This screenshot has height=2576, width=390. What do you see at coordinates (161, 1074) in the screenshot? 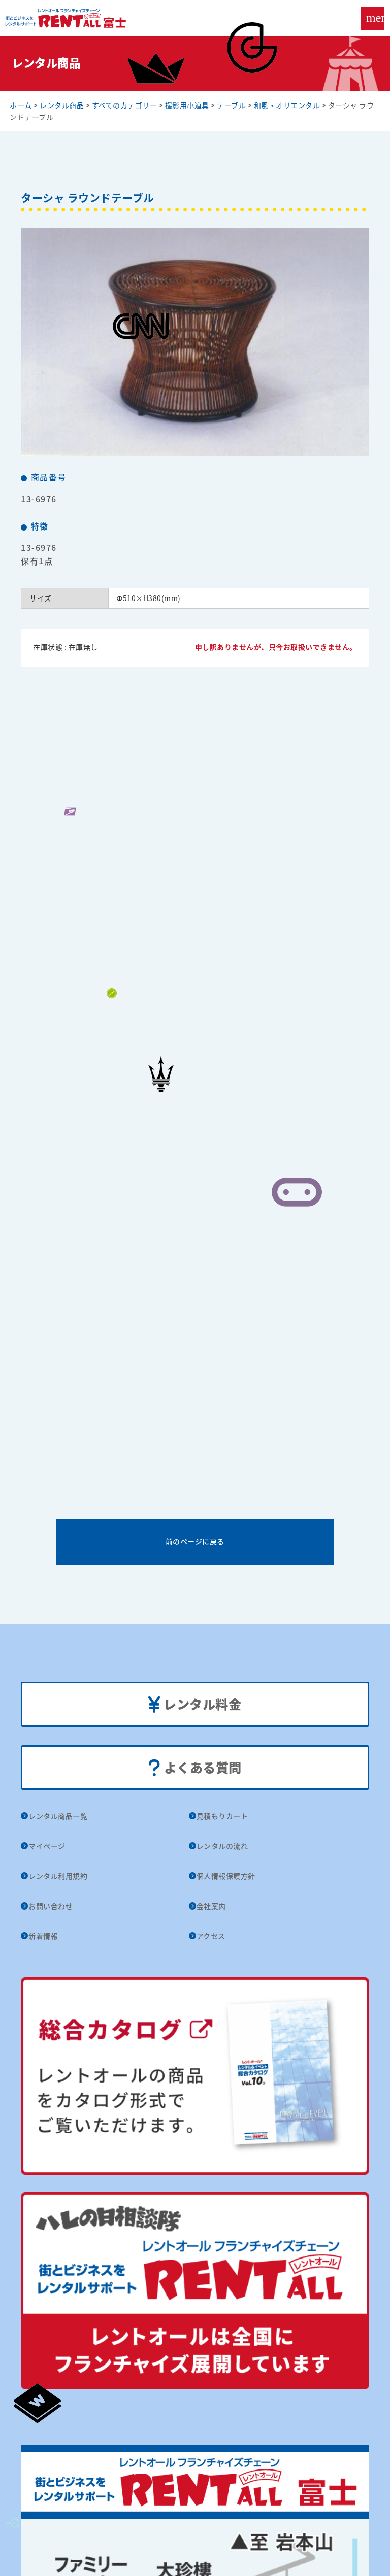
I see `maserati brand logo` at bounding box center [161, 1074].